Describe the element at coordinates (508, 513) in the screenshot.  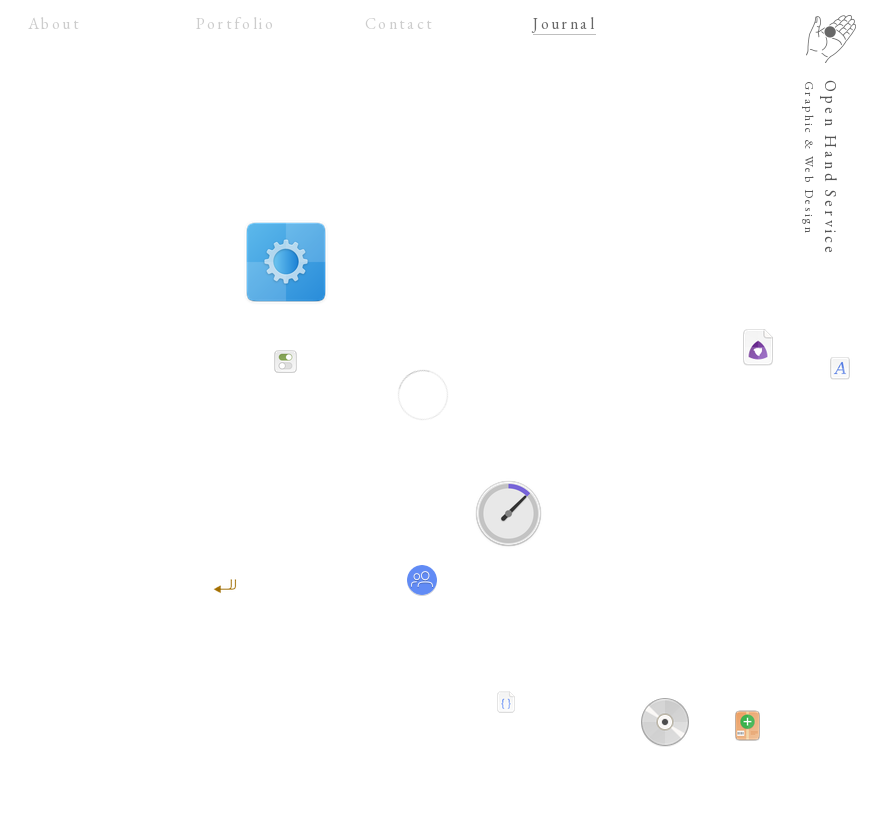
I see `open sysprof system profiler` at that location.